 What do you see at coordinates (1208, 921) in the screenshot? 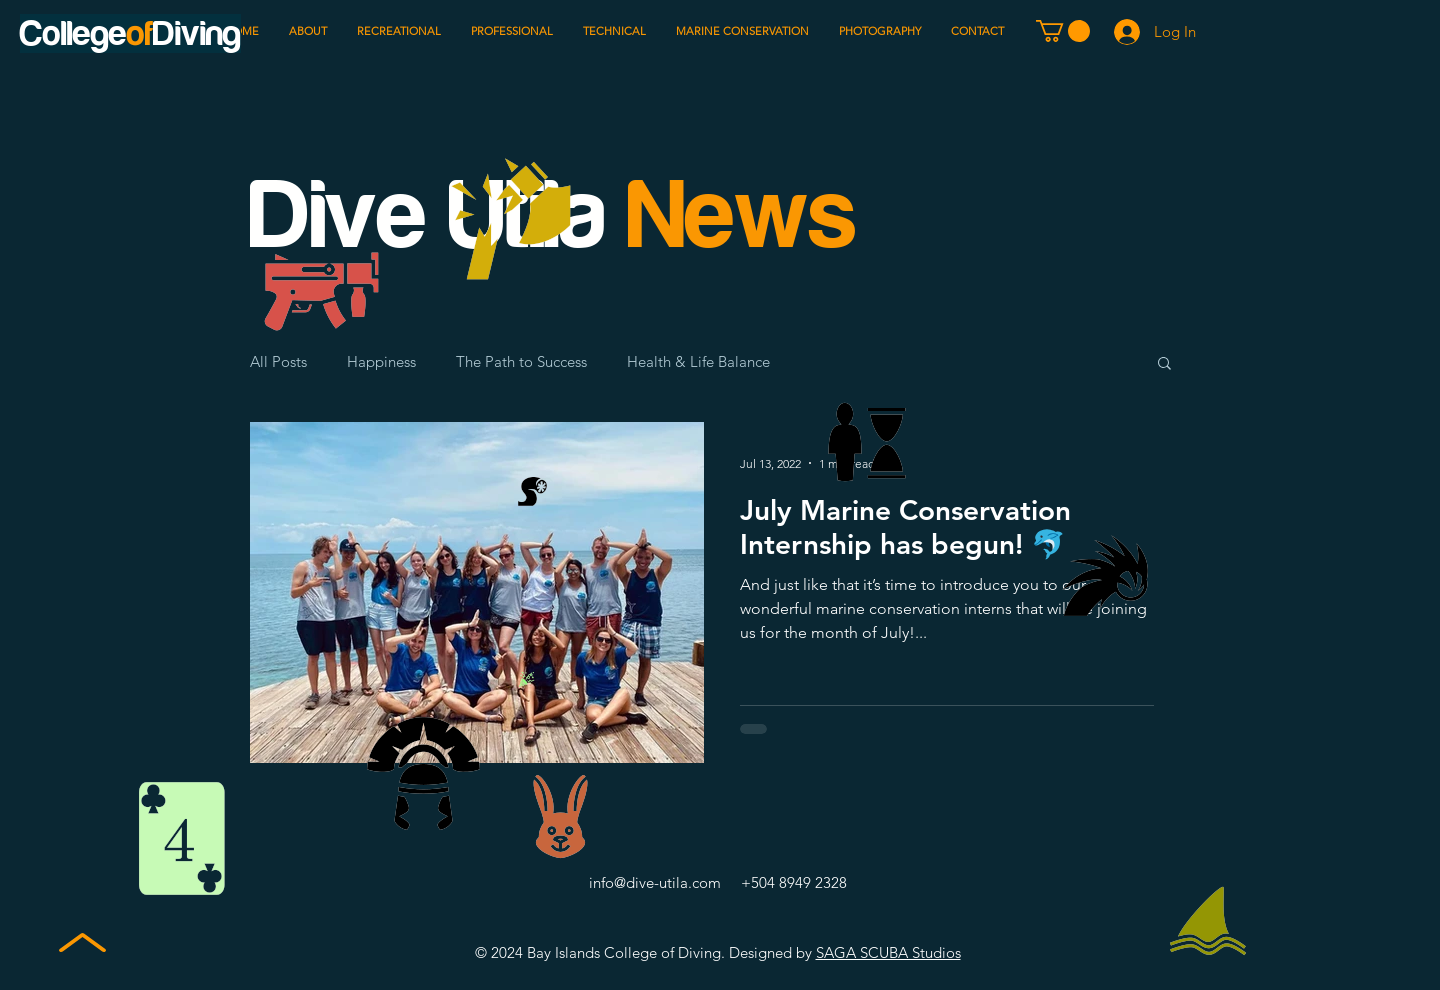
I see `indicates shark or dangerous water warning` at bounding box center [1208, 921].